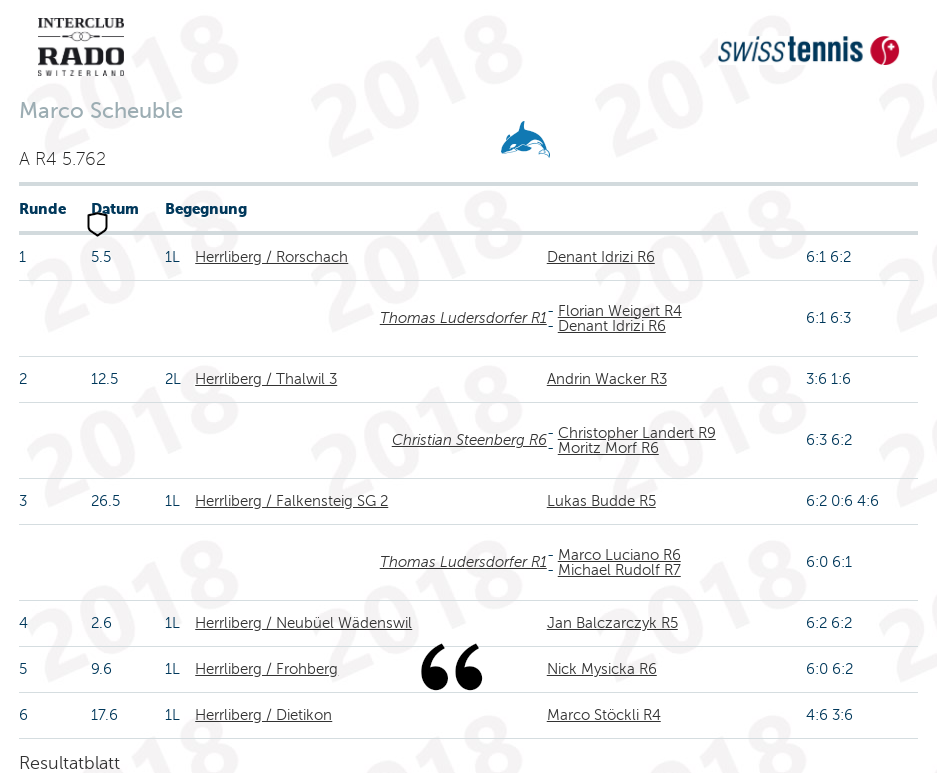  Describe the element at coordinates (525, 139) in the screenshot. I see `apache hbase database platform logo` at that location.